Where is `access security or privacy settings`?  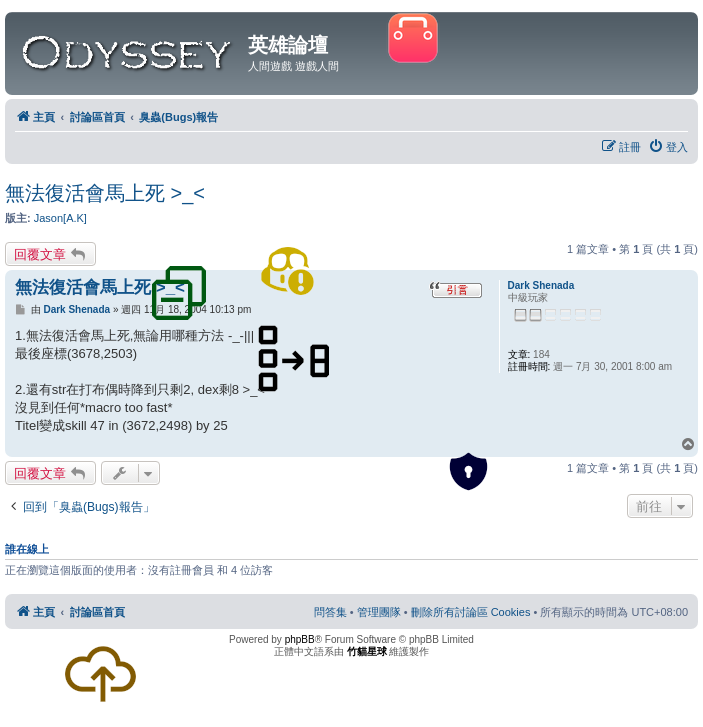 access security or privacy settings is located at coordinates (468, 471).